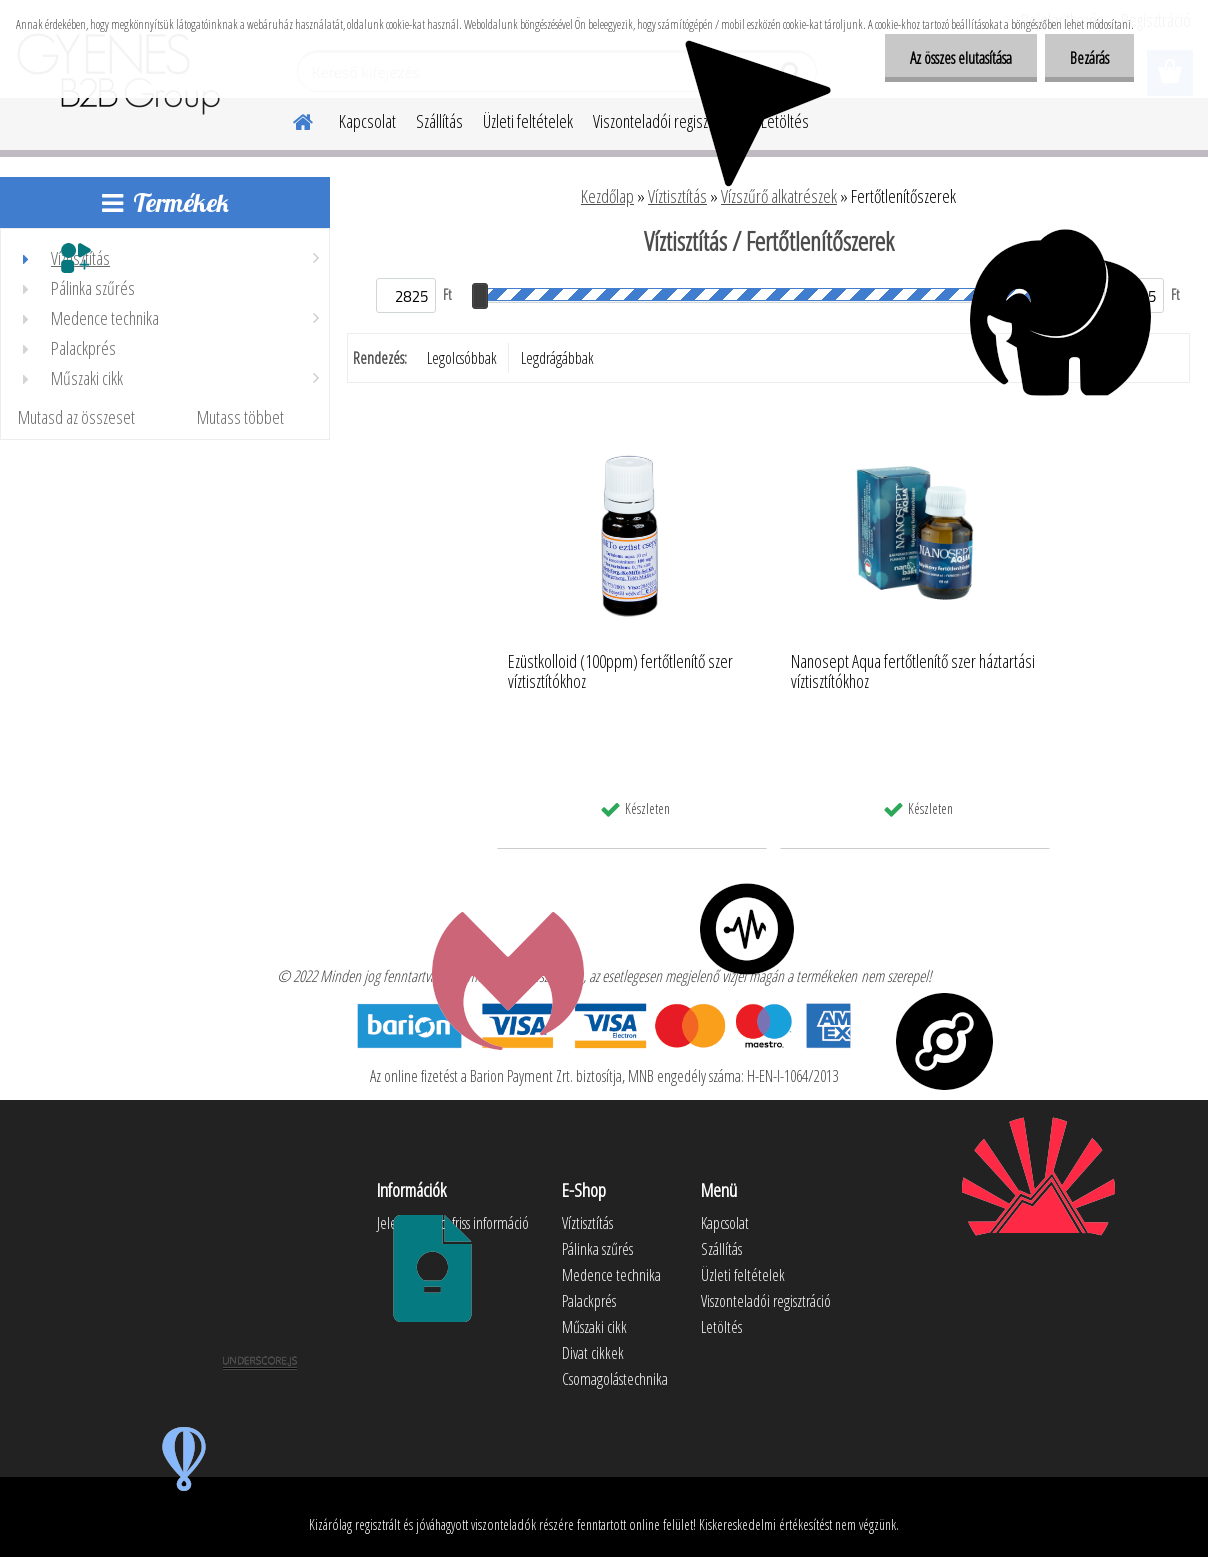  I want to click on open laragon local development environment, so click(1060, 312).